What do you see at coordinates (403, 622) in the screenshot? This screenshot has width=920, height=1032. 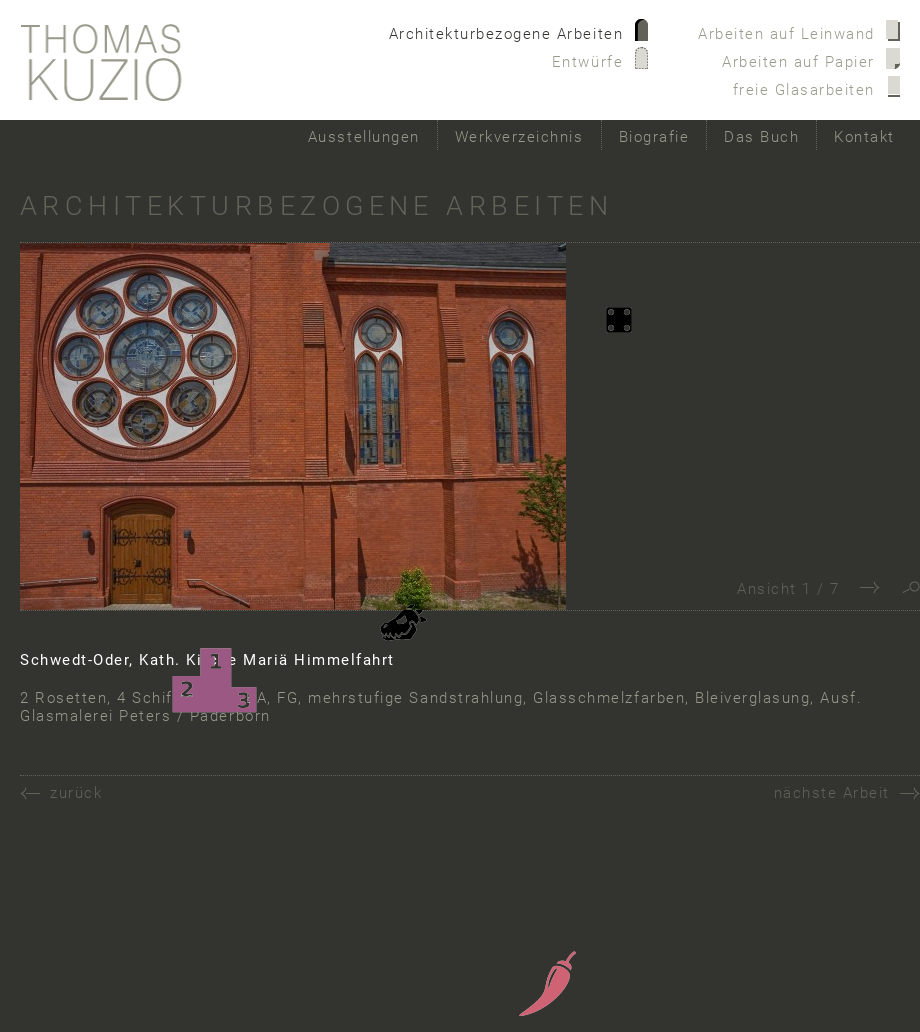 I see `access dragon or beast-related game content` at bounding box center [403, 622].